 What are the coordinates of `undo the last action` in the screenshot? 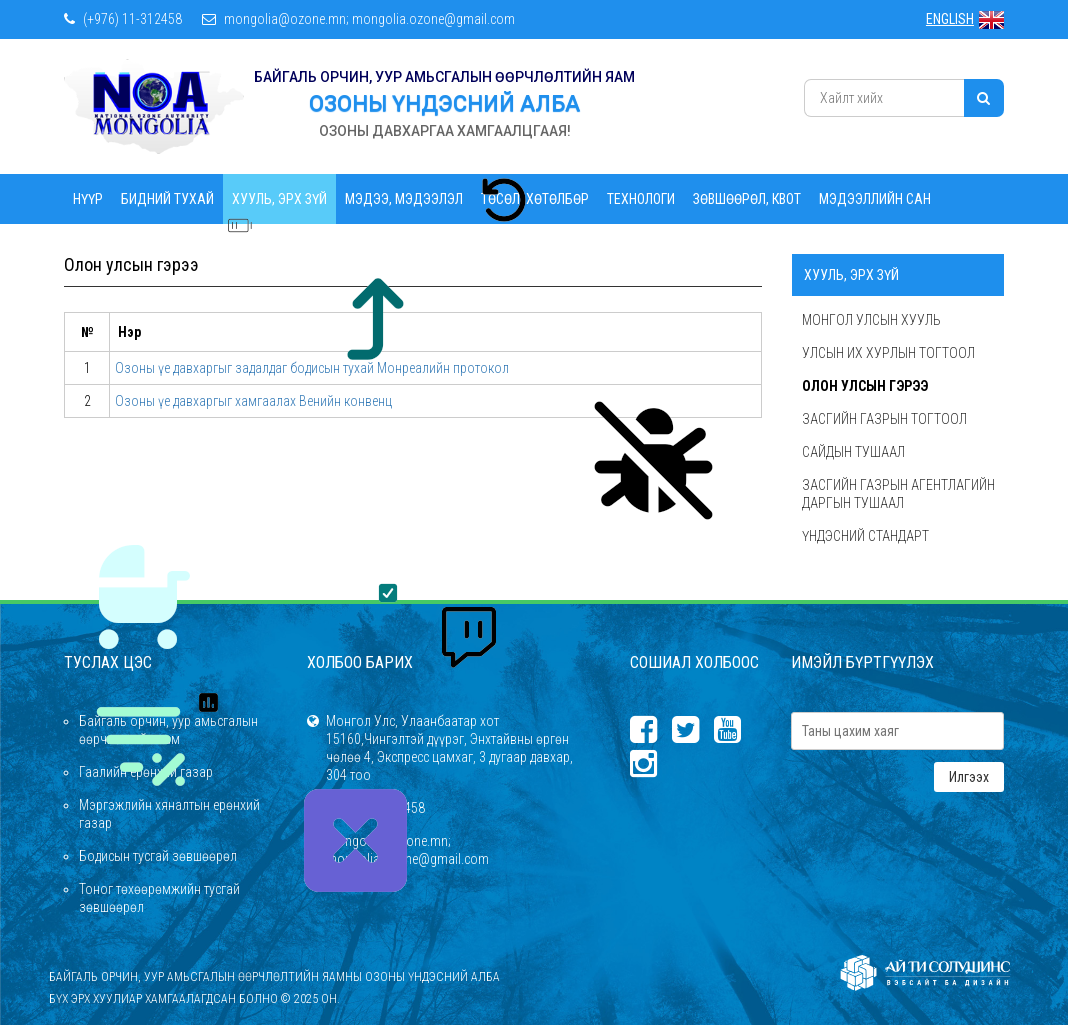 It's located at (504, 200).